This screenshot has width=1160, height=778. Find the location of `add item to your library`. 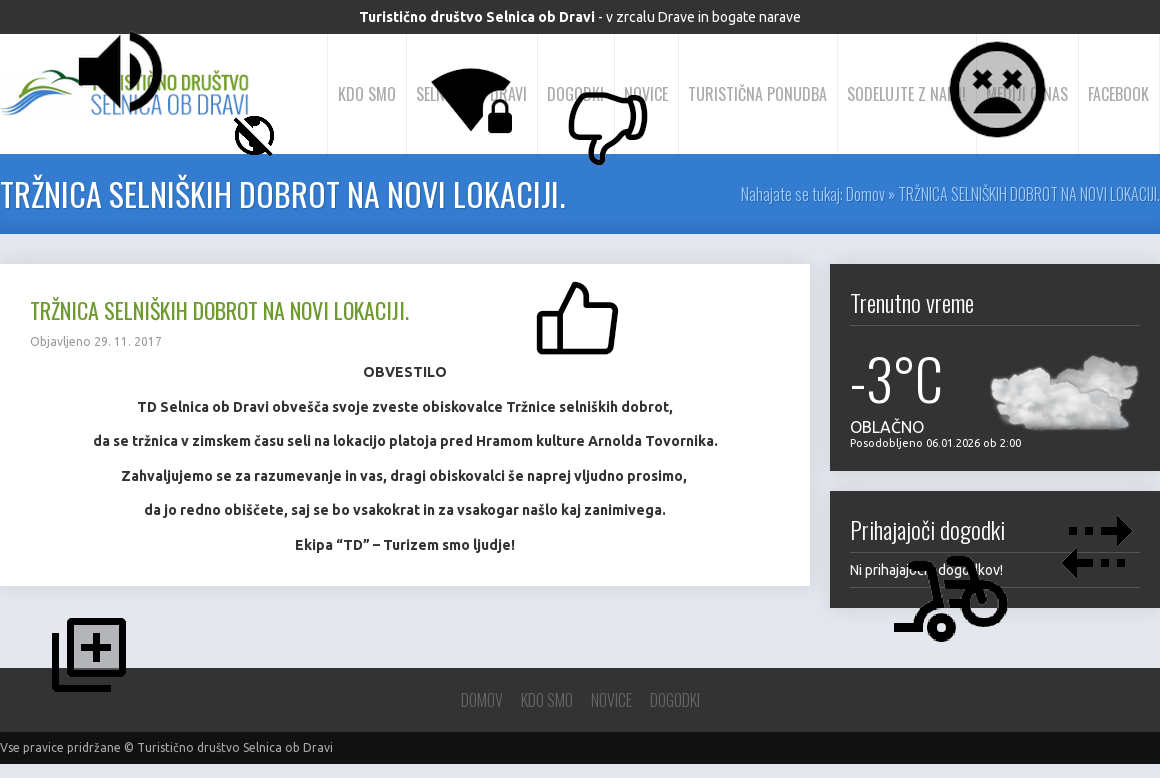

add item to your library is located at coordinates (89, 655).